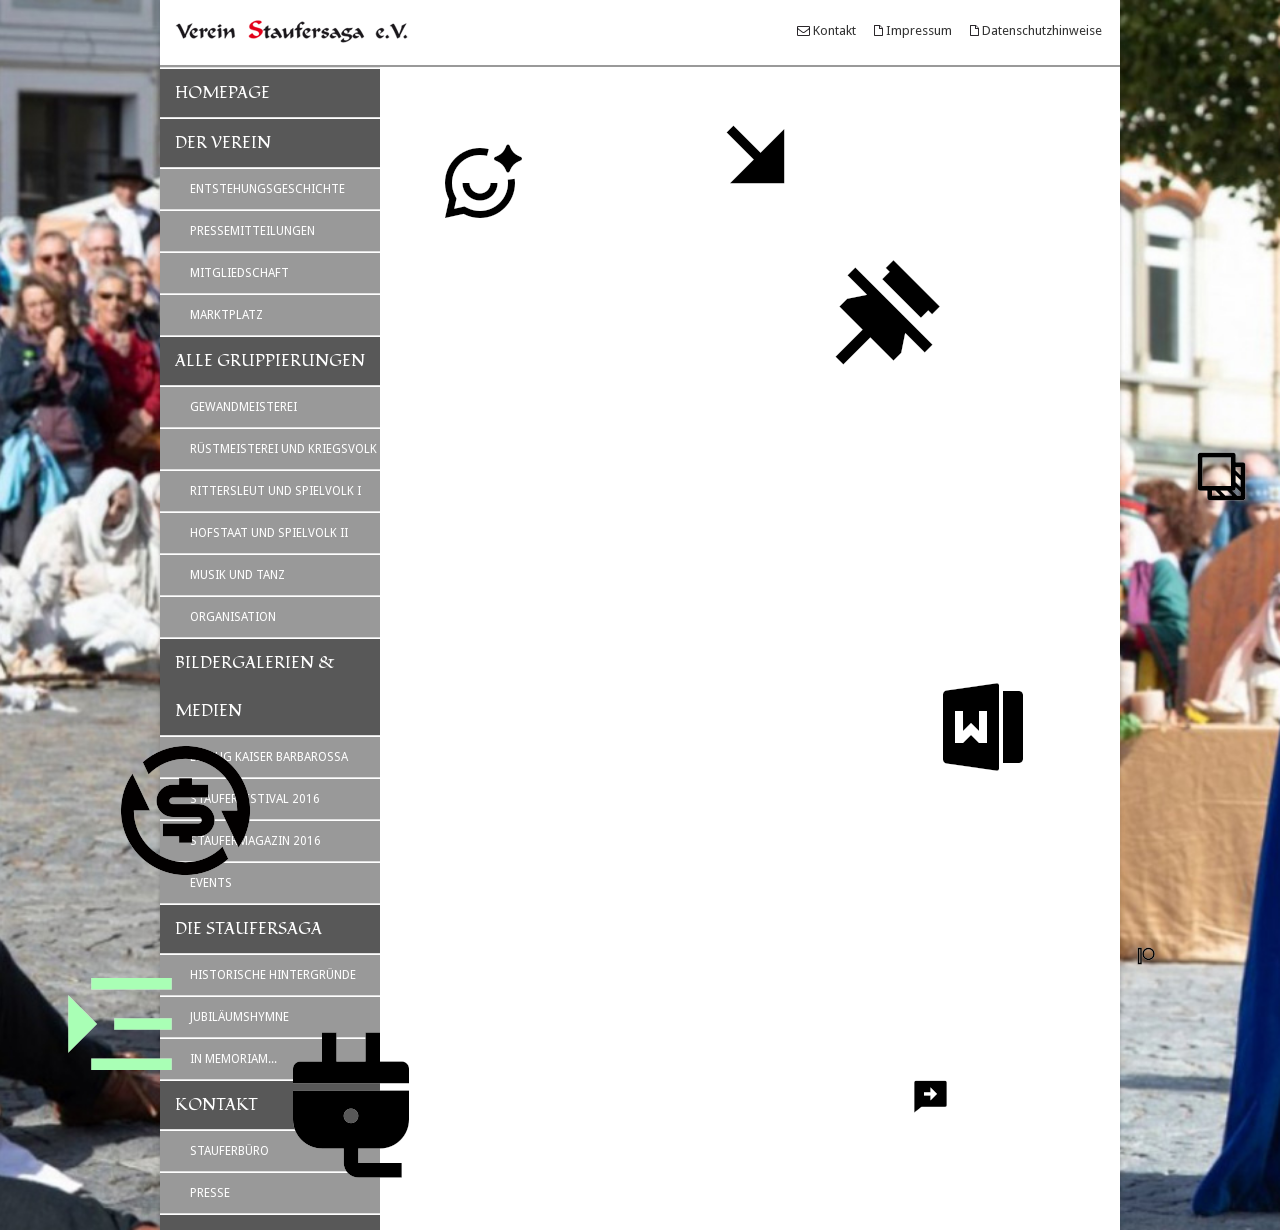 Image resolution: width=1280 pixels, height=1230 pixels. What do you see at coordinates (1221, 476) in the screenshot?
I see `apply shadow effect to selected element` at bounding box center [1221, 476].